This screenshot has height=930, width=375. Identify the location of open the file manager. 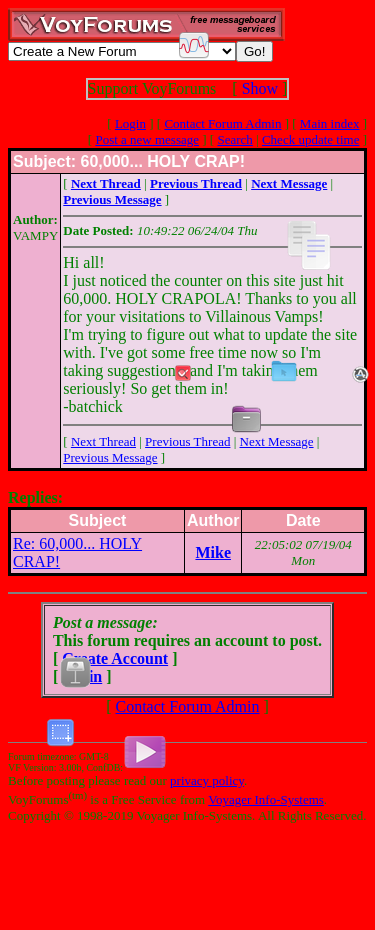
(246, 418).